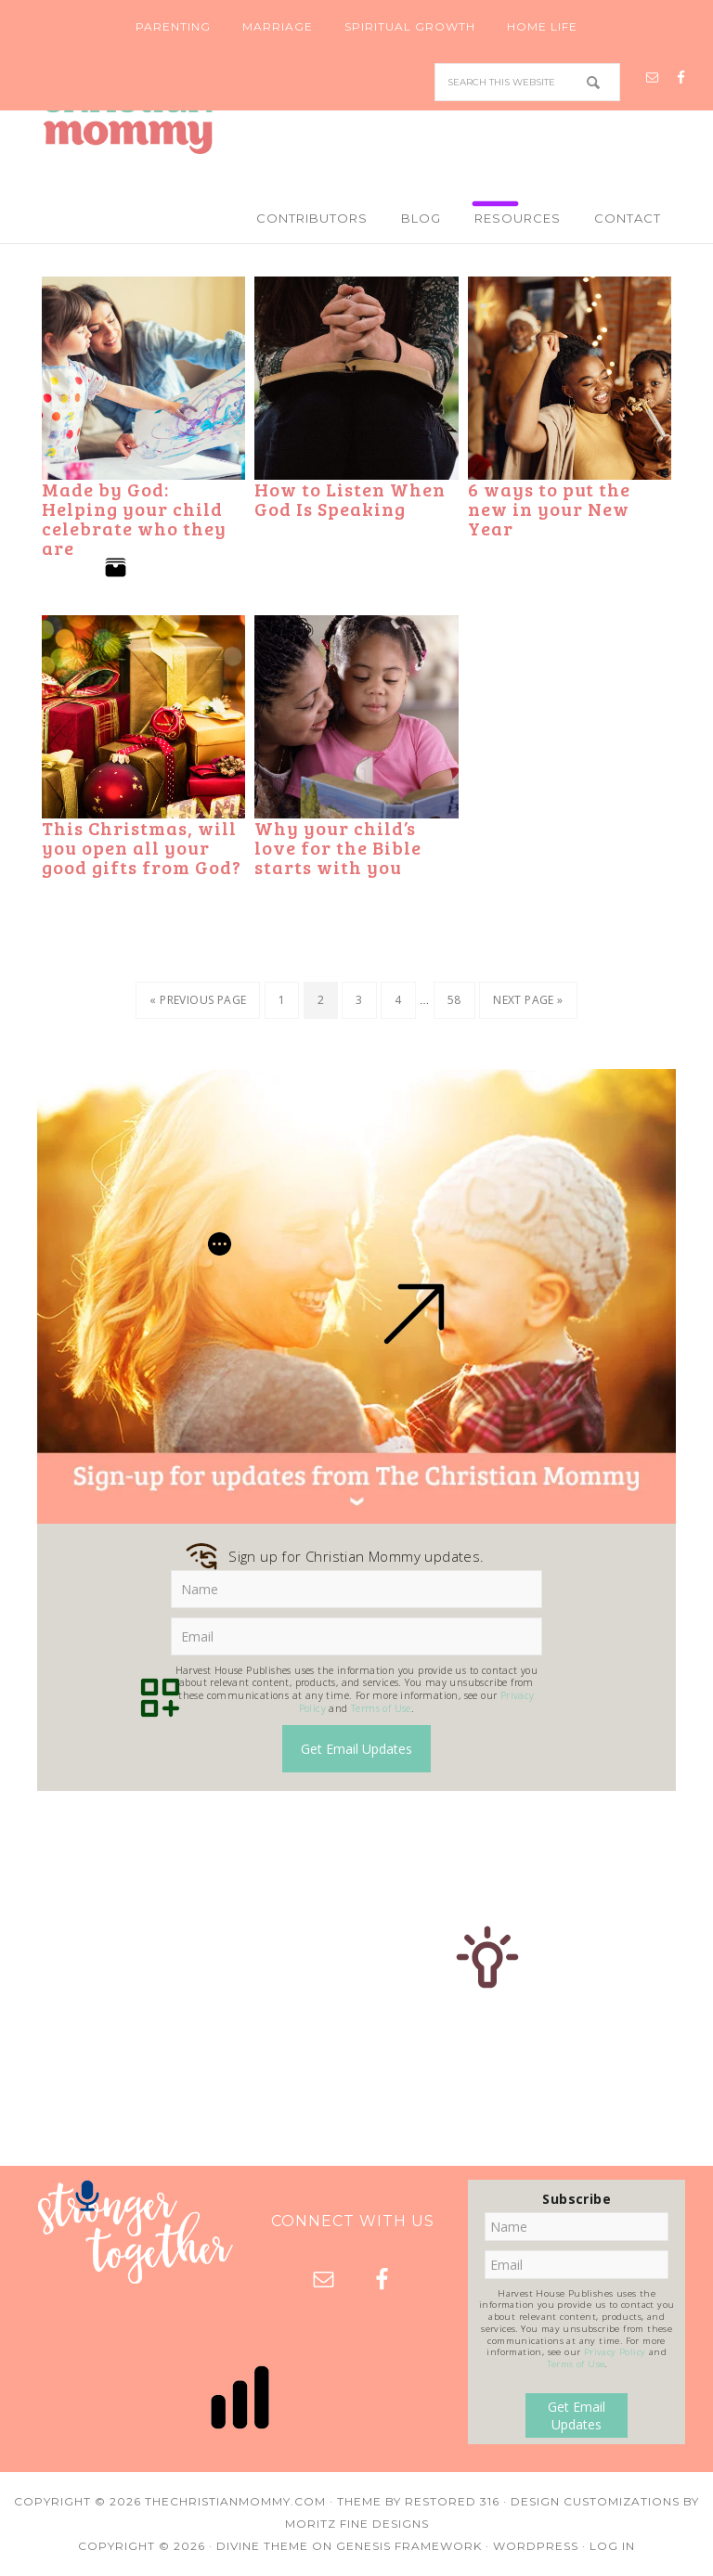  Describe the element at coordinates (219, 1243) in the screenshot. I see `access more options or actions` at that location.